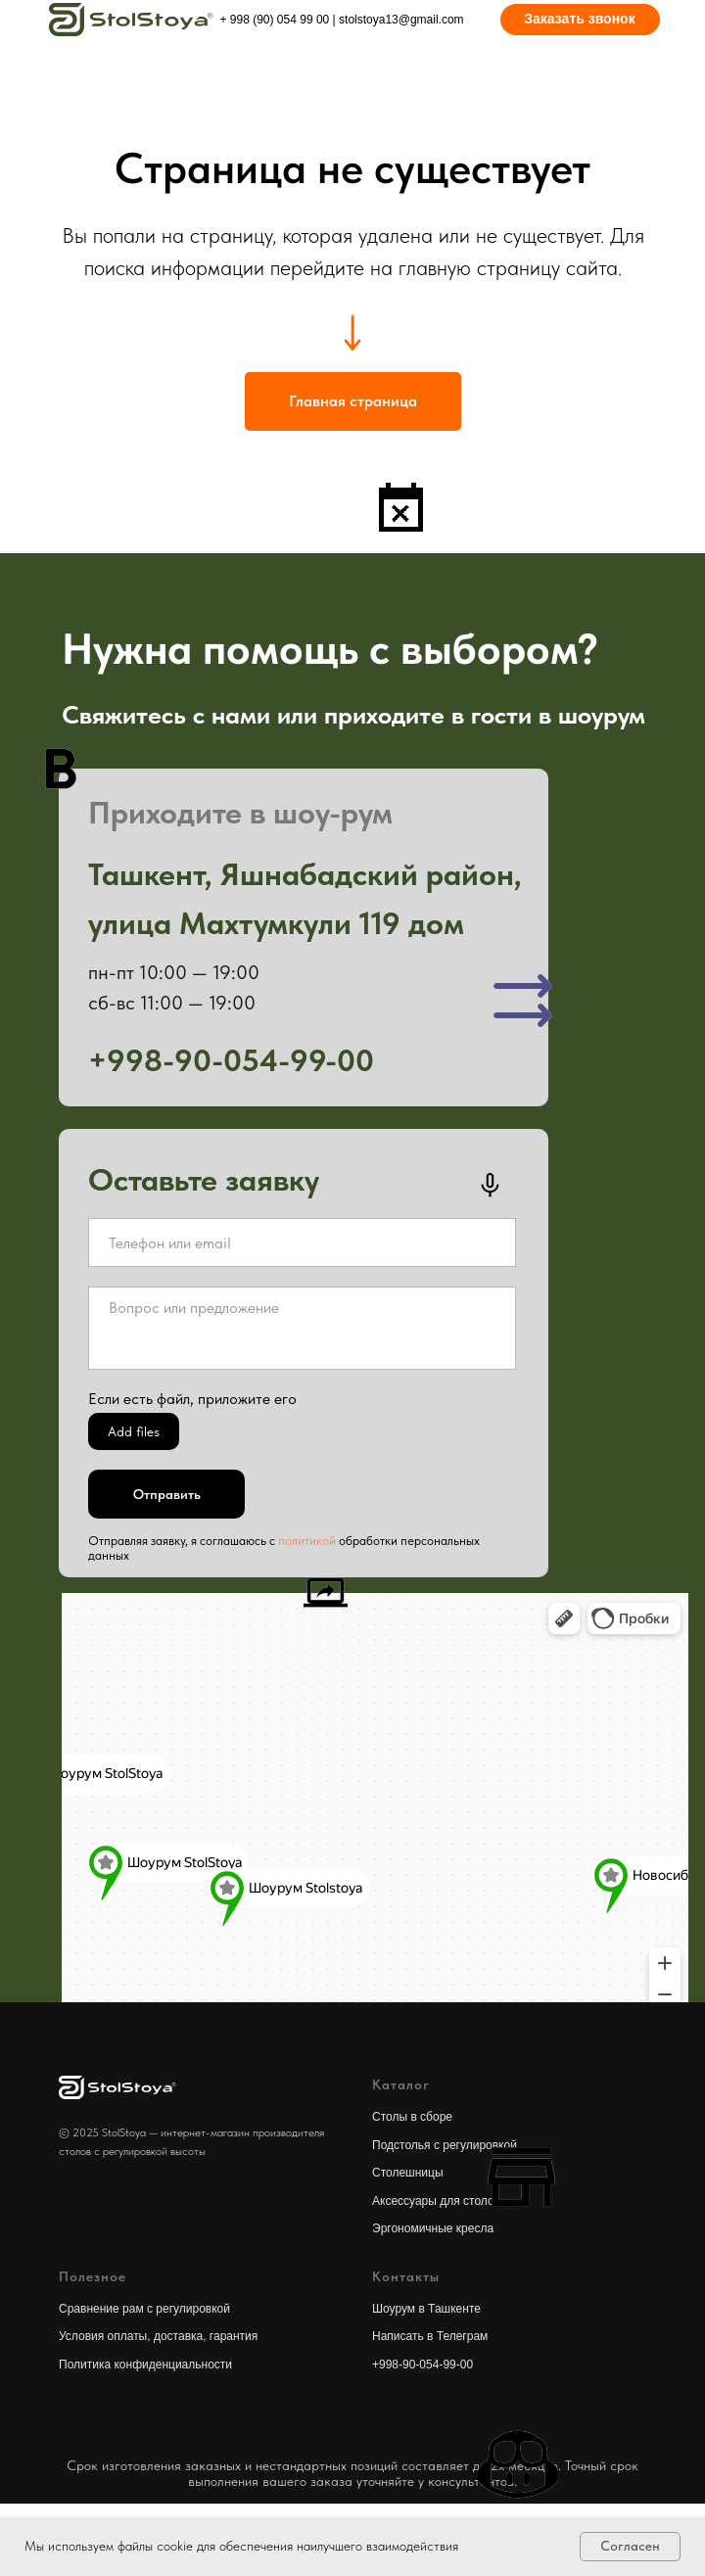  Describe the element at coordinates (523, 1001) in the screenshot. I see `move items to the right` at that location.